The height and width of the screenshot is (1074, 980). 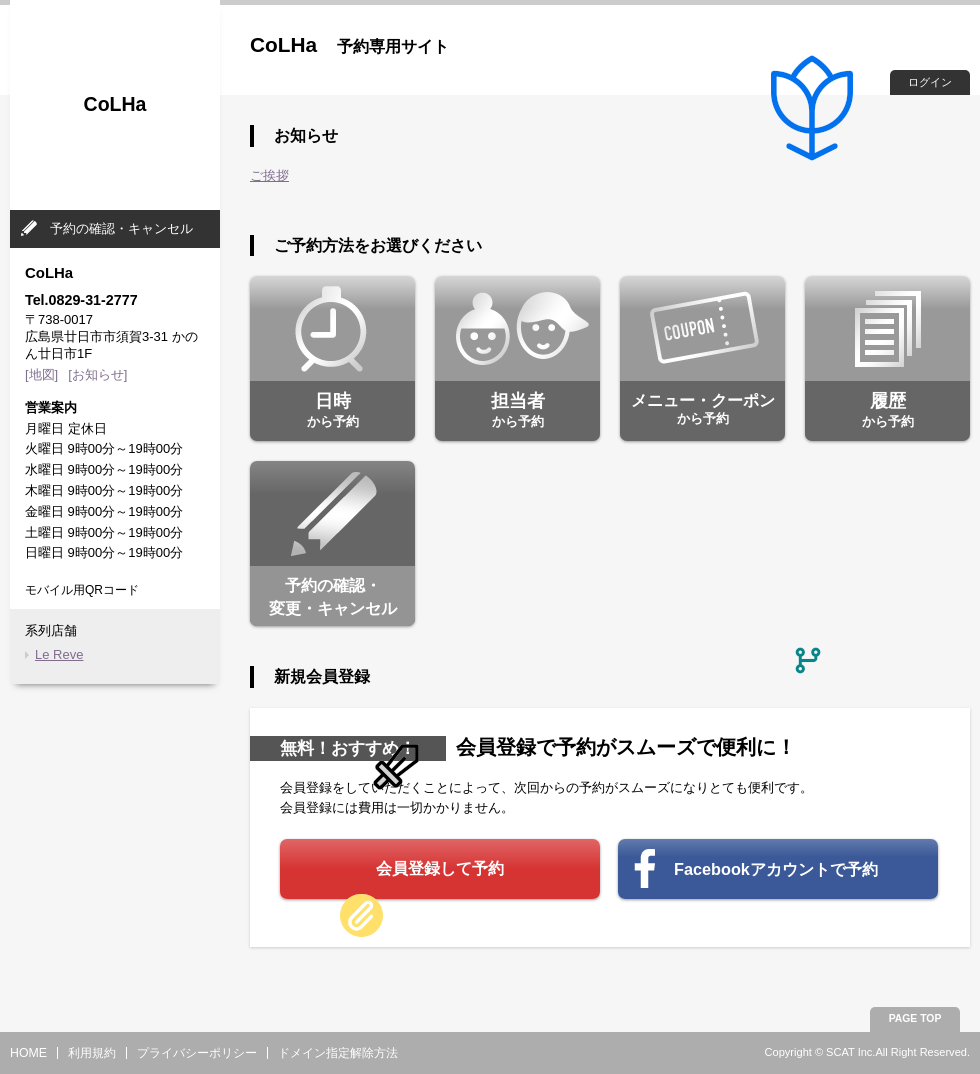 What do you see at coordinates (397, 766) in the screenshot?
I see `access game or combat features` at bounding box center [397, 766].